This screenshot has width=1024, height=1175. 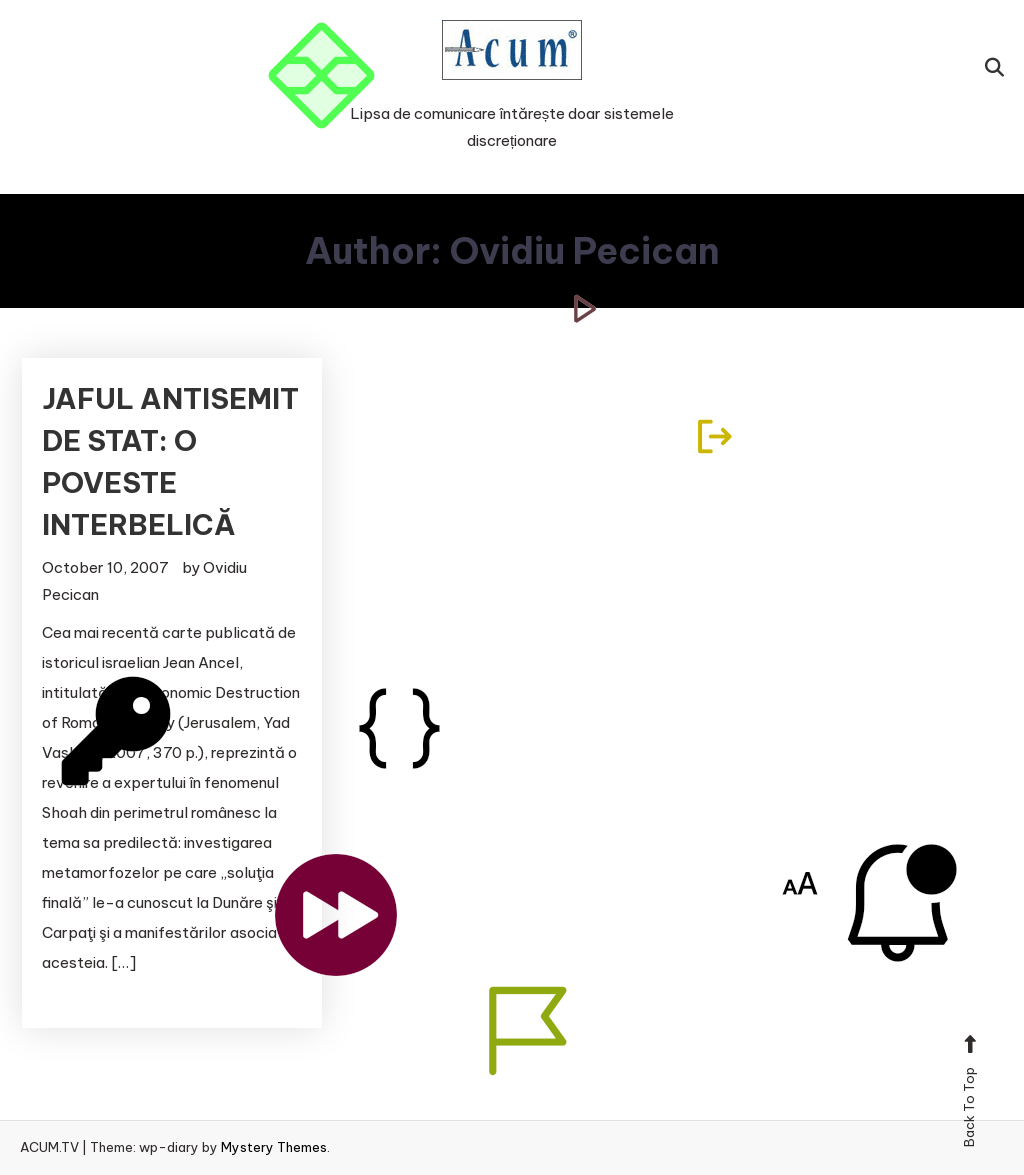 What do you see at coordinates (526, 1031) in the screenshot?
I see `flag an item for review or attention` at bounding box center [526, 1031].